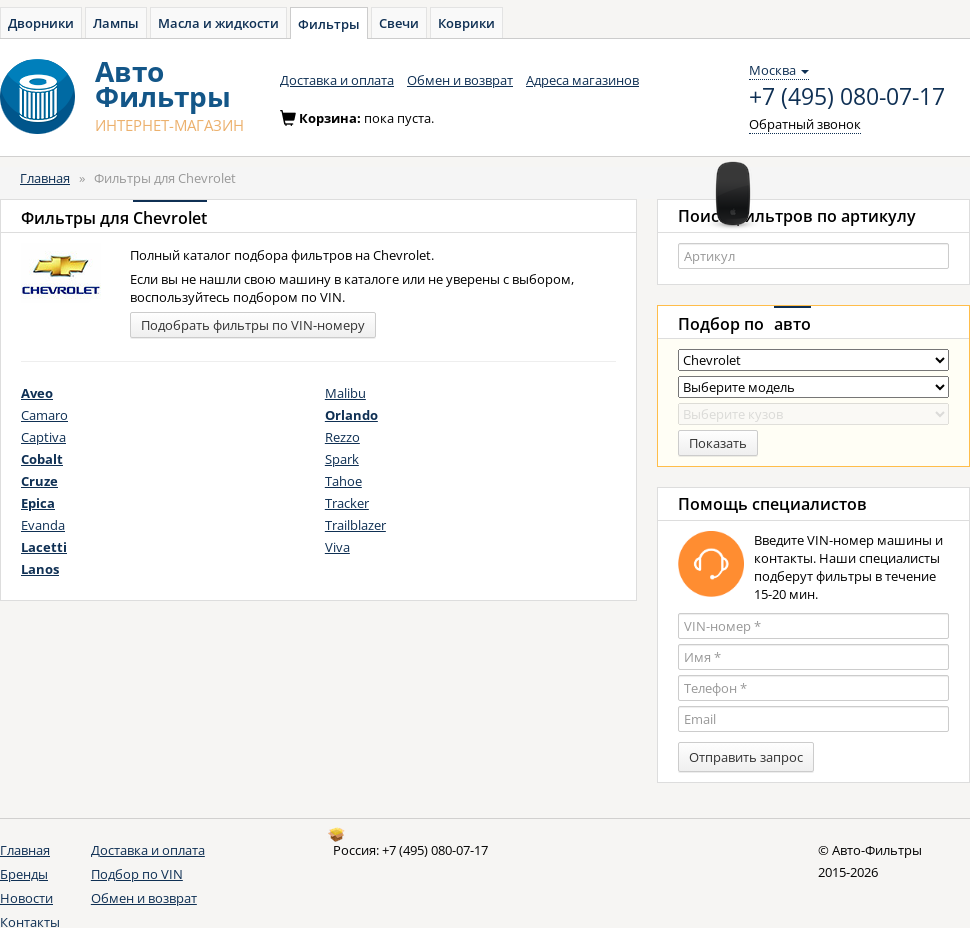 Image resolution: width=970 pixels, height=928 pixels. I want to click on apple magic mouse bluetooth device, so click(733, 196).